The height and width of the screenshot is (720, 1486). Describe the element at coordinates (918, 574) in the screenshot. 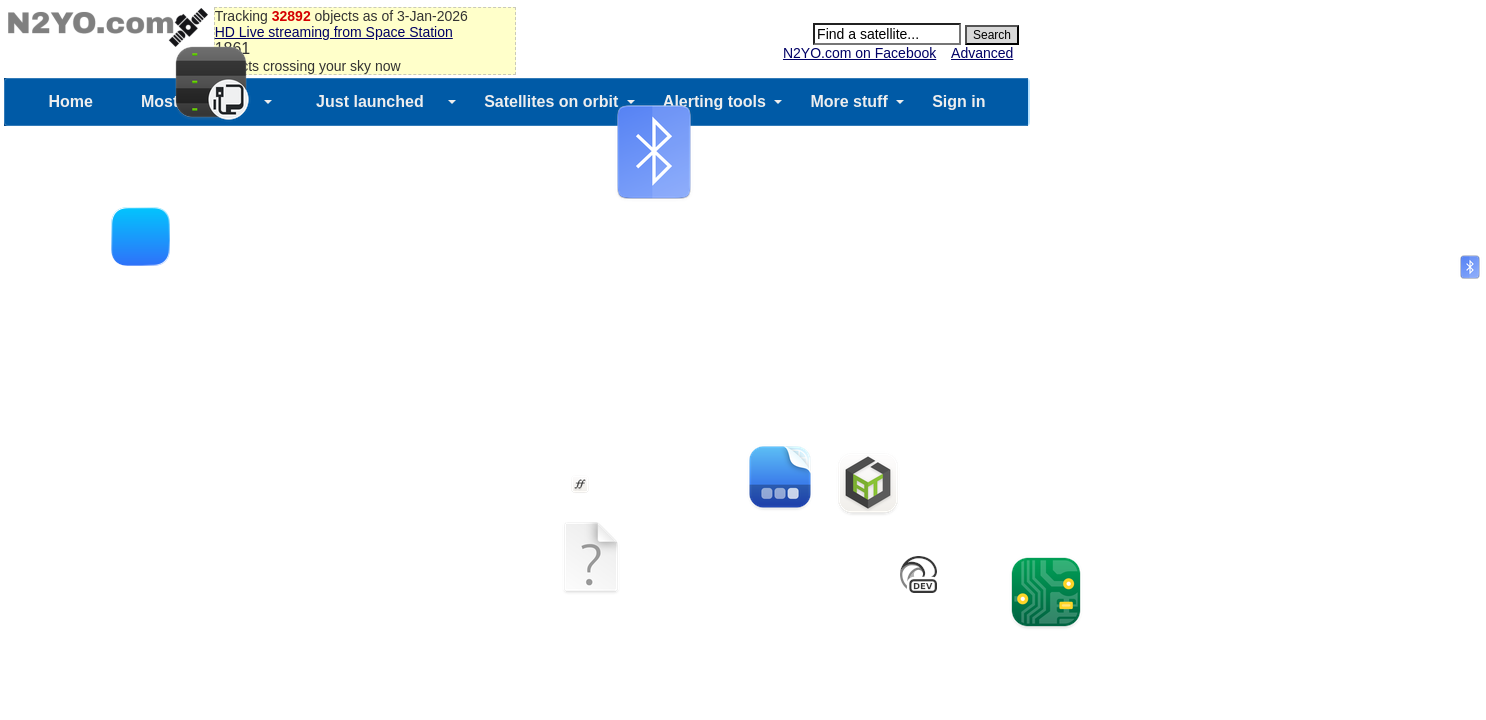

I see `open Microsoft Edge Dev browser` at that location.